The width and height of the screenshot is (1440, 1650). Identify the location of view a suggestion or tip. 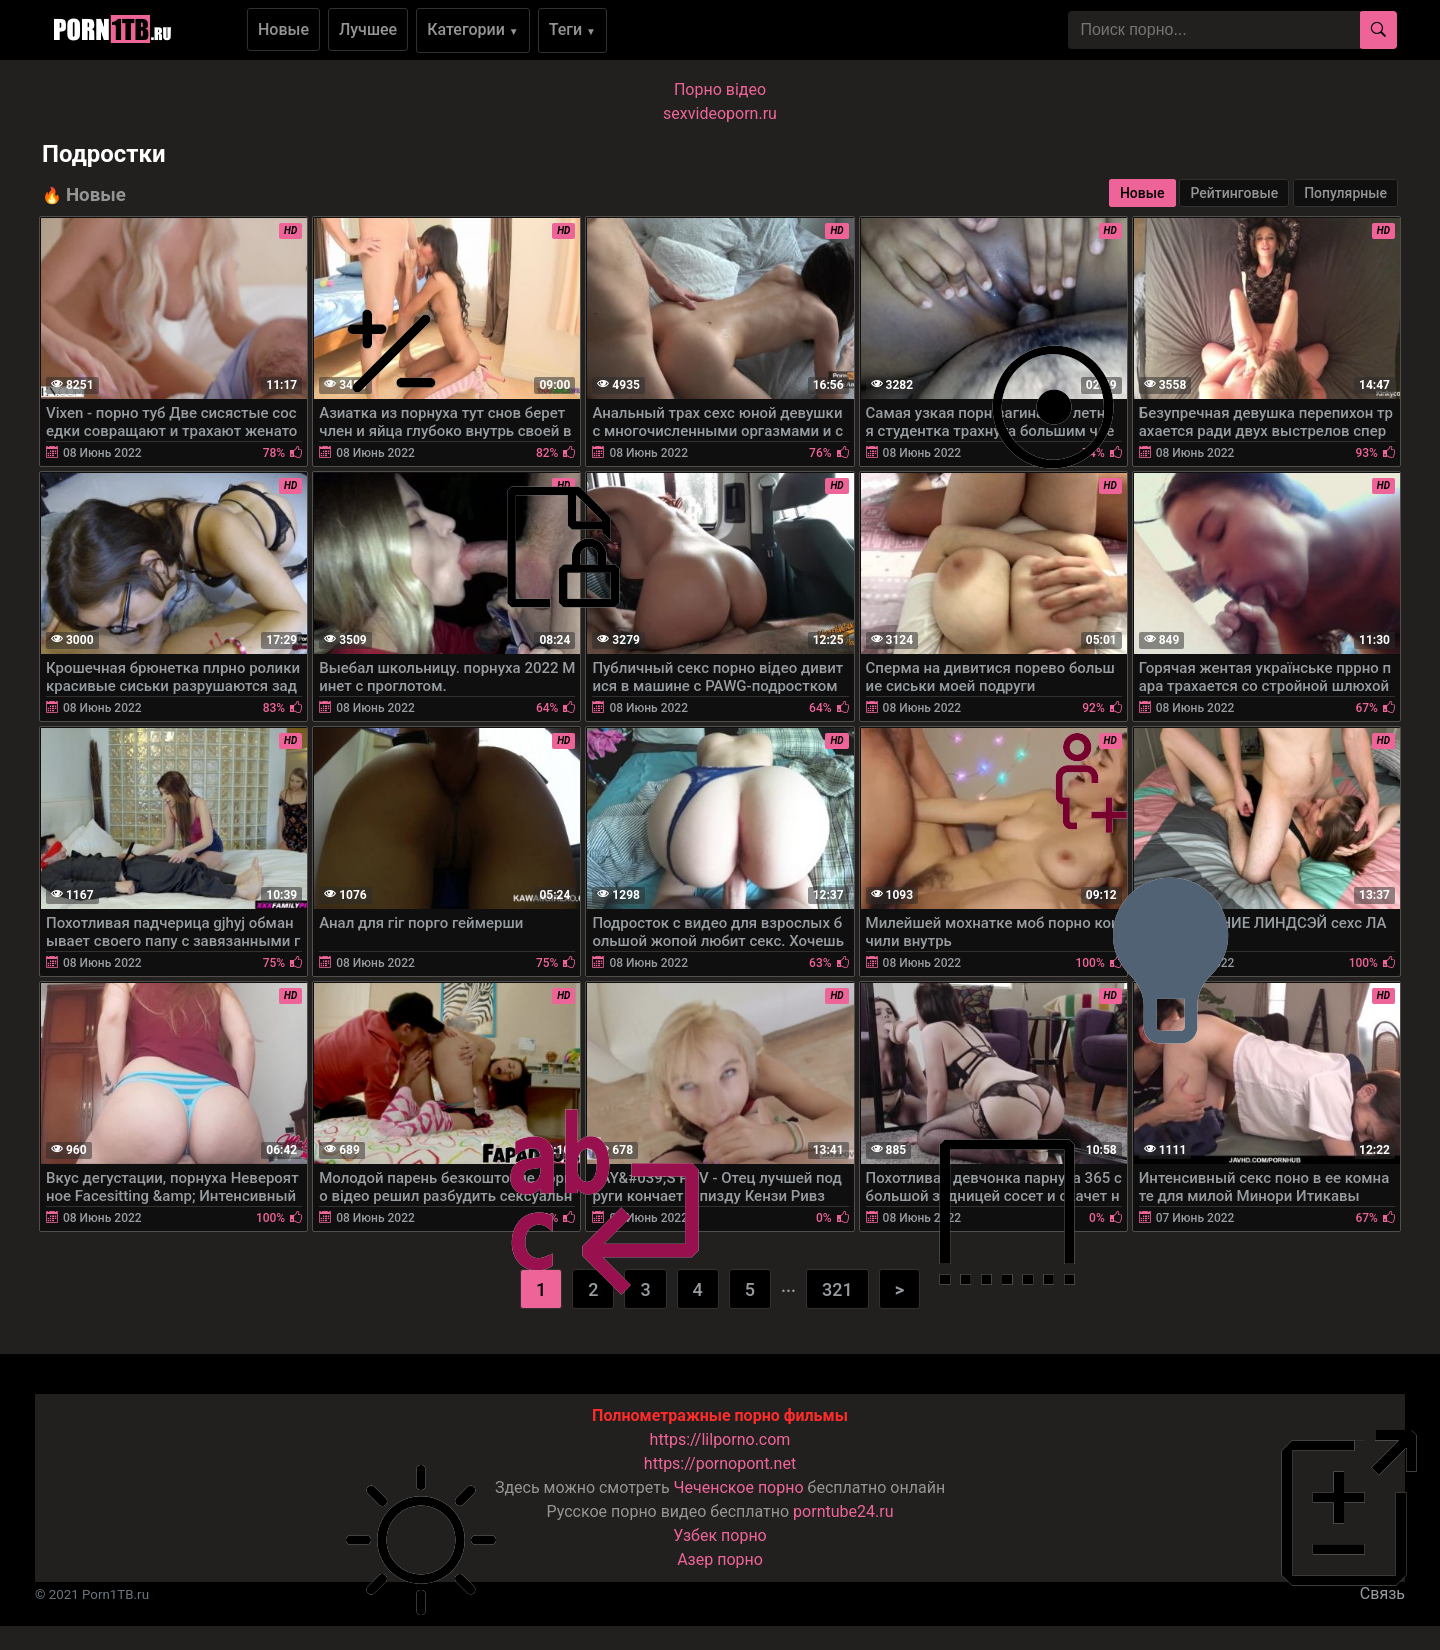
(1164, 967).